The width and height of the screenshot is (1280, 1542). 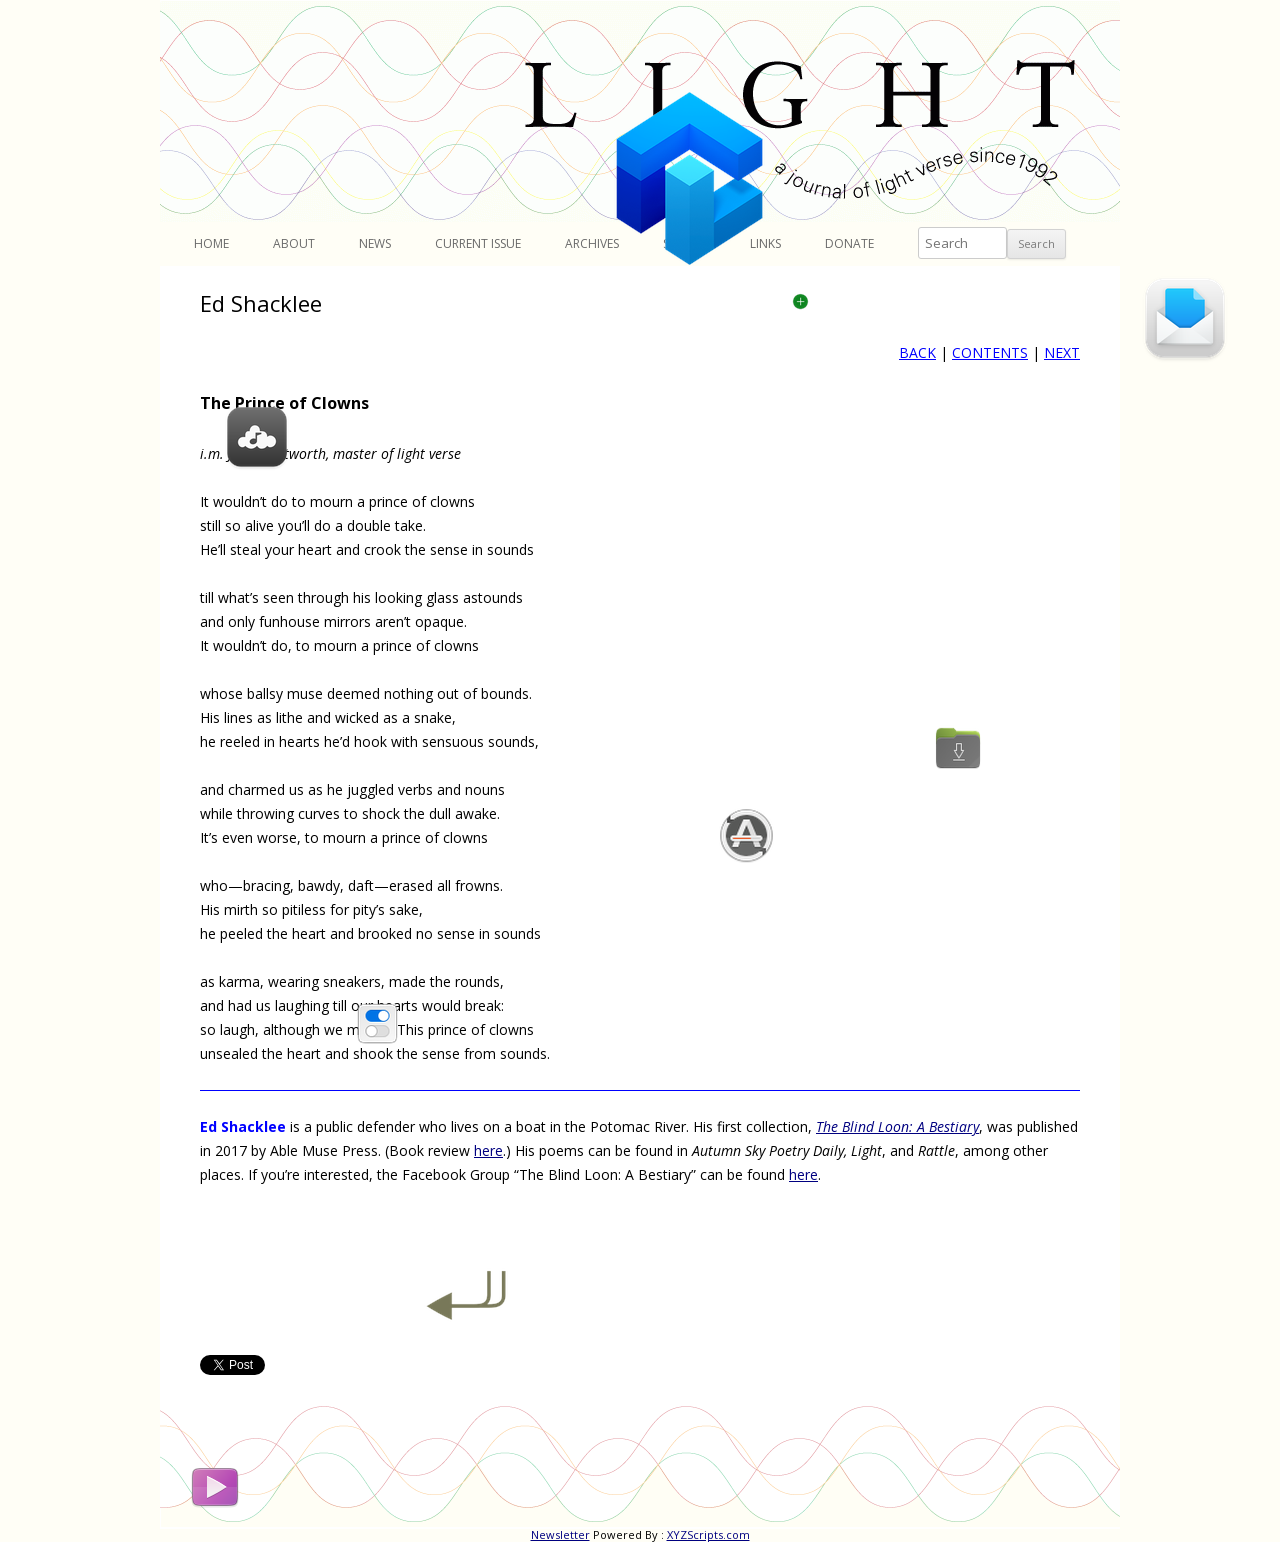 What do you see at coordinates (465, 1295) in the screenshot?
I see `reply to all recipients of an email` at bounding box center [465, 1295].